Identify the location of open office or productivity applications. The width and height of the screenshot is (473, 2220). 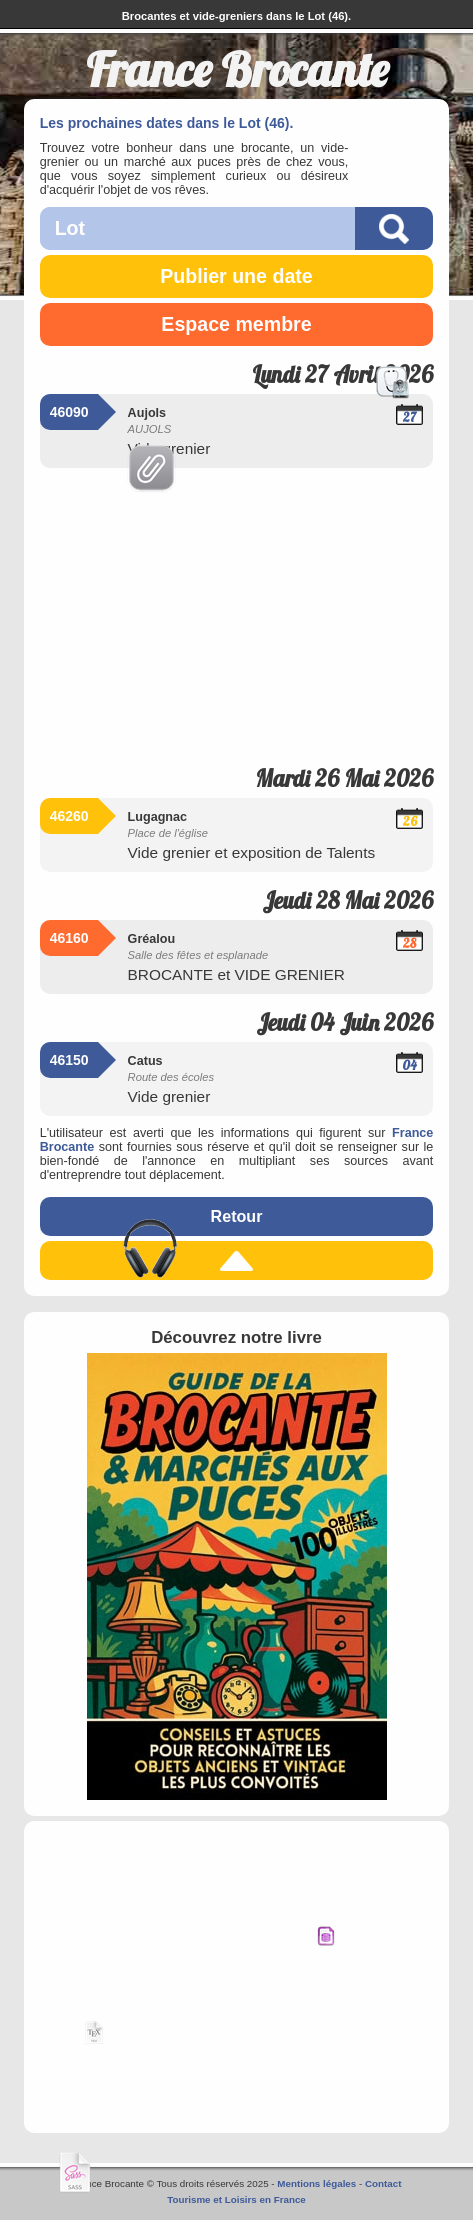
(151, 468).